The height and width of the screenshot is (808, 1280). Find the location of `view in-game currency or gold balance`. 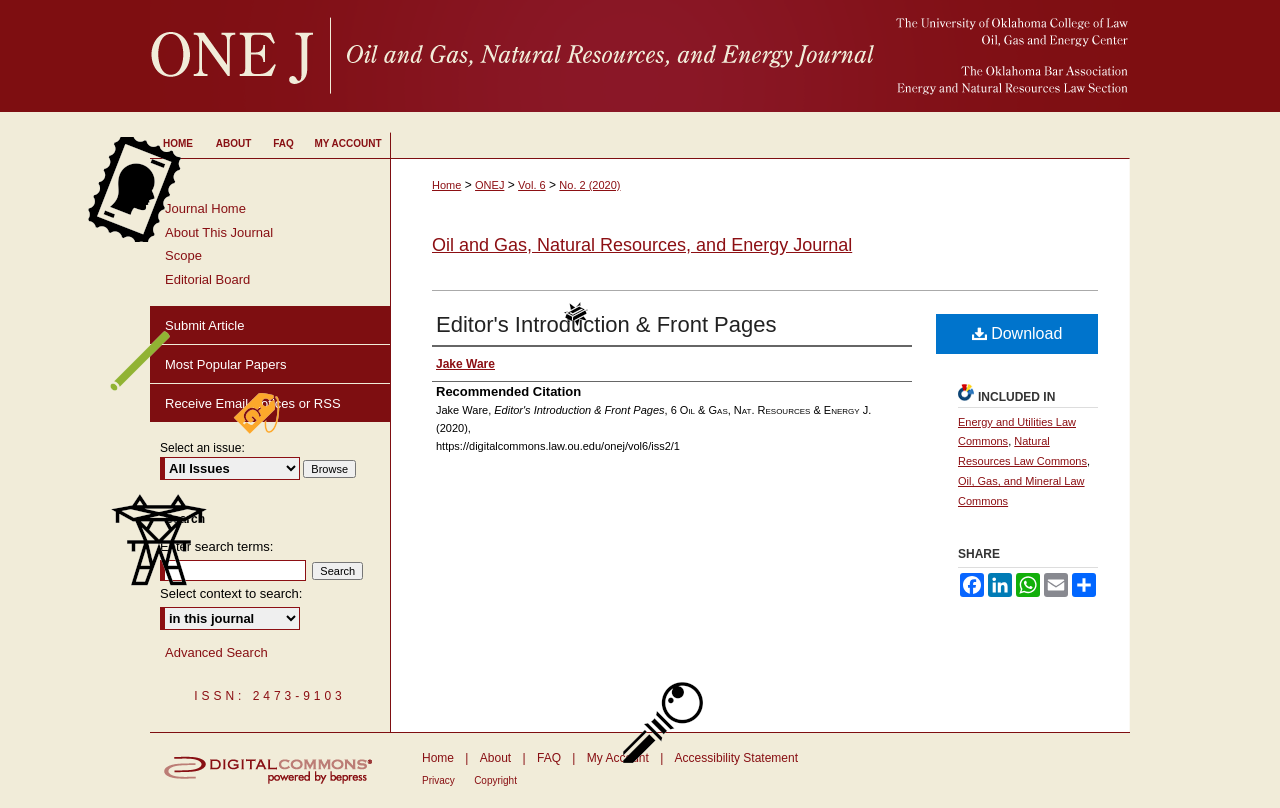

view in-game currency or gold balance is located at coordinates (576, 314).